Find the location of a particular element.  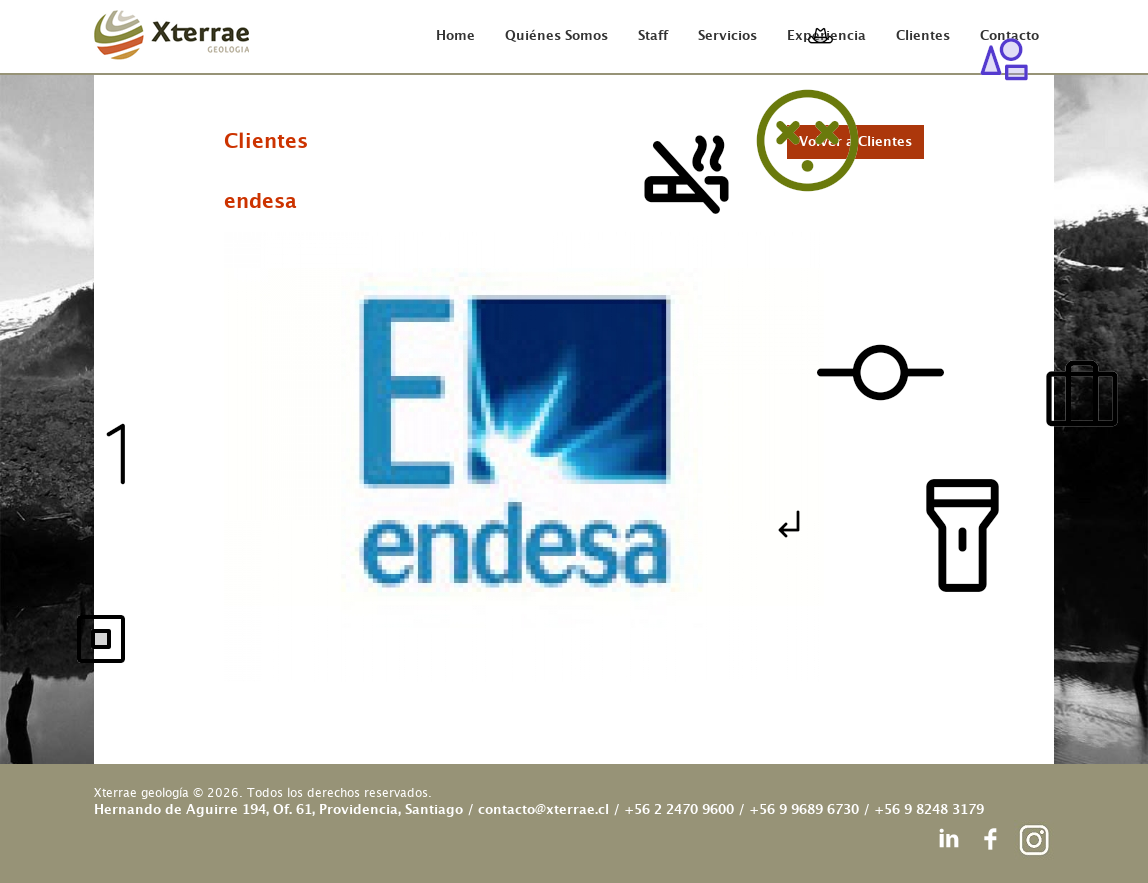

access travel or trip planning features is located at coordinates (1082, 396).